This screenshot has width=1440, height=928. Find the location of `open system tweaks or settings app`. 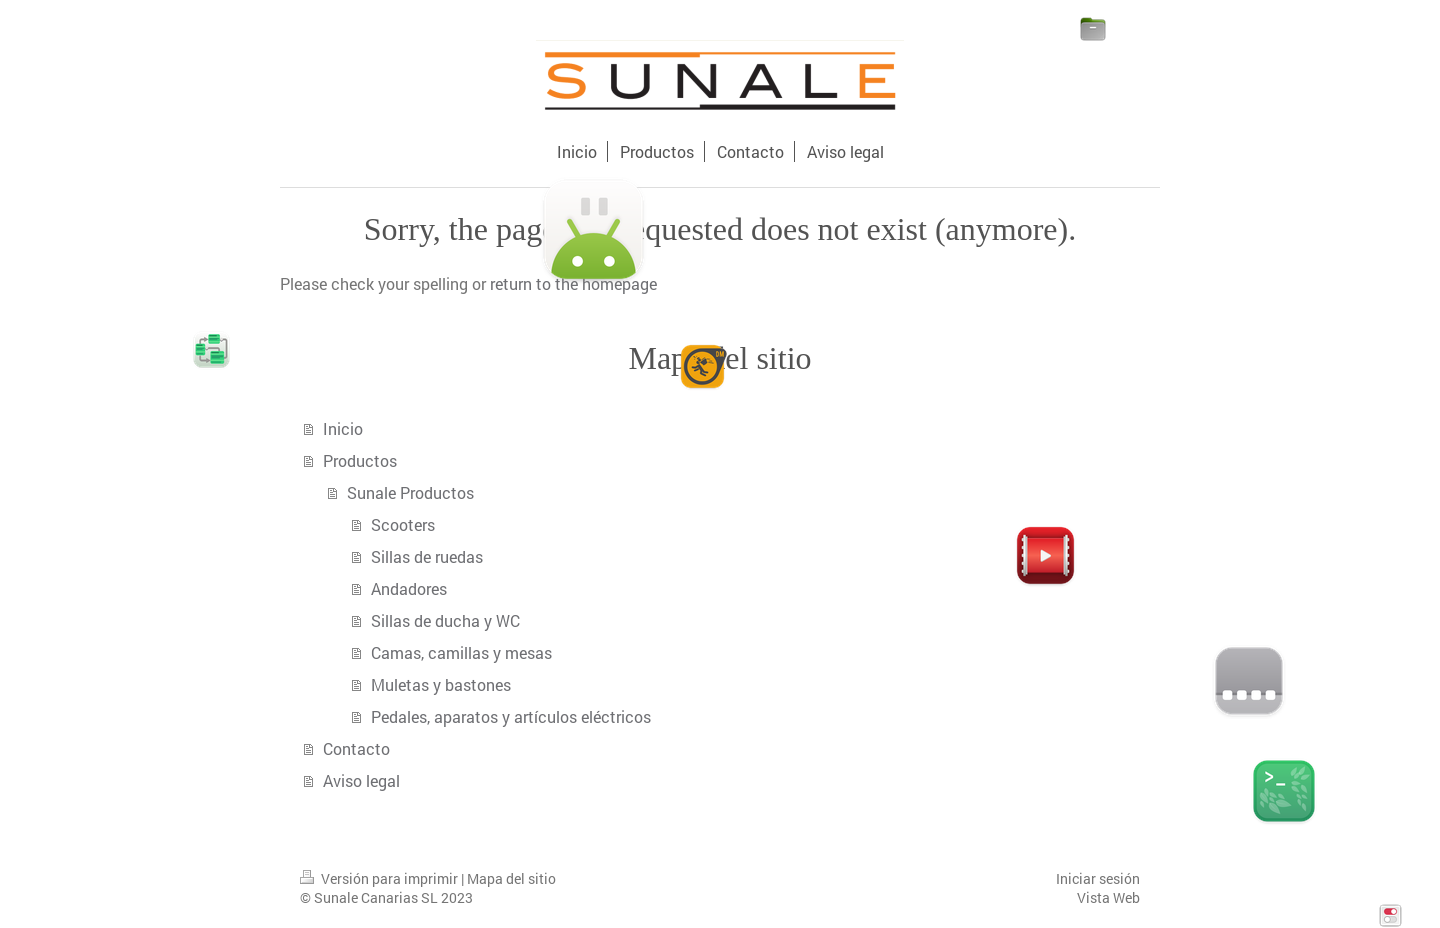

open system tweaks or settings app is located at coordinates (1390, 915).